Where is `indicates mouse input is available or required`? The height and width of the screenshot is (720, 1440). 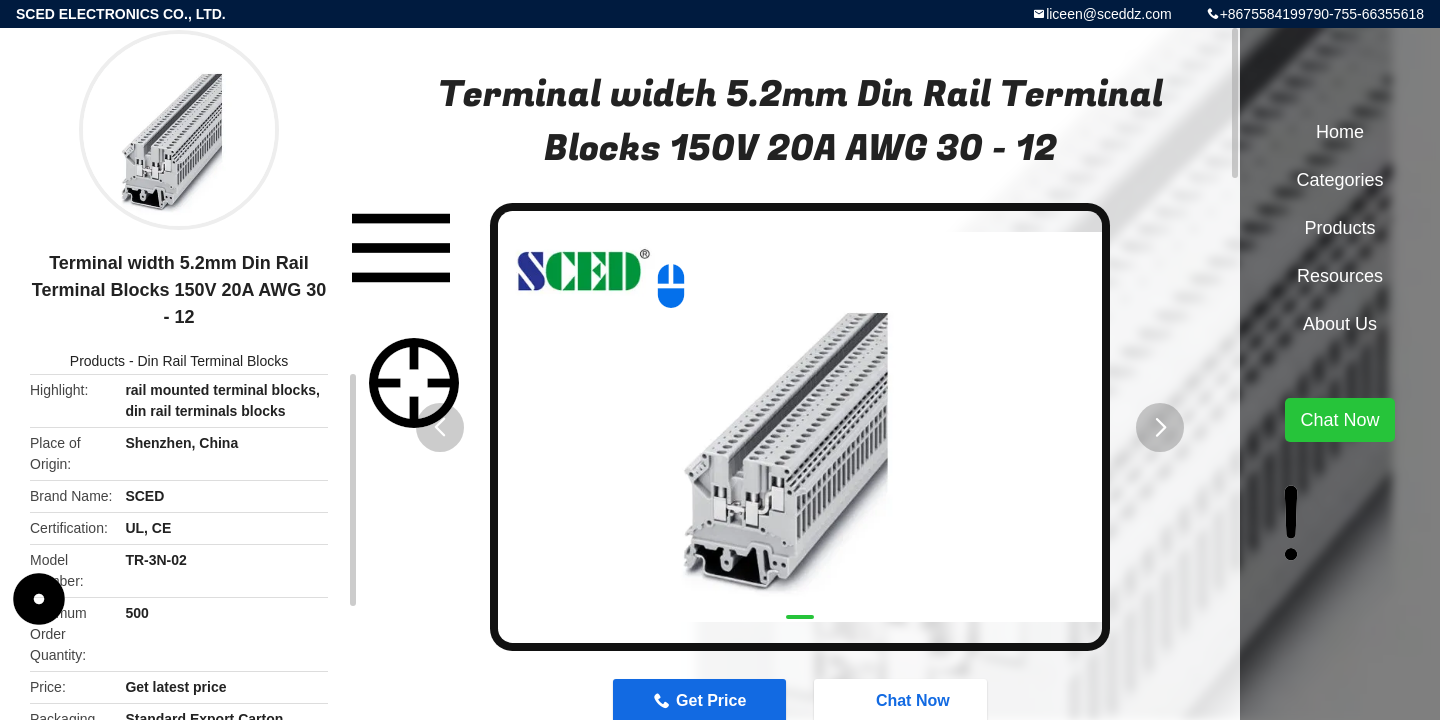
indicates mouse input is available or required is located at coordinates (671, 286).